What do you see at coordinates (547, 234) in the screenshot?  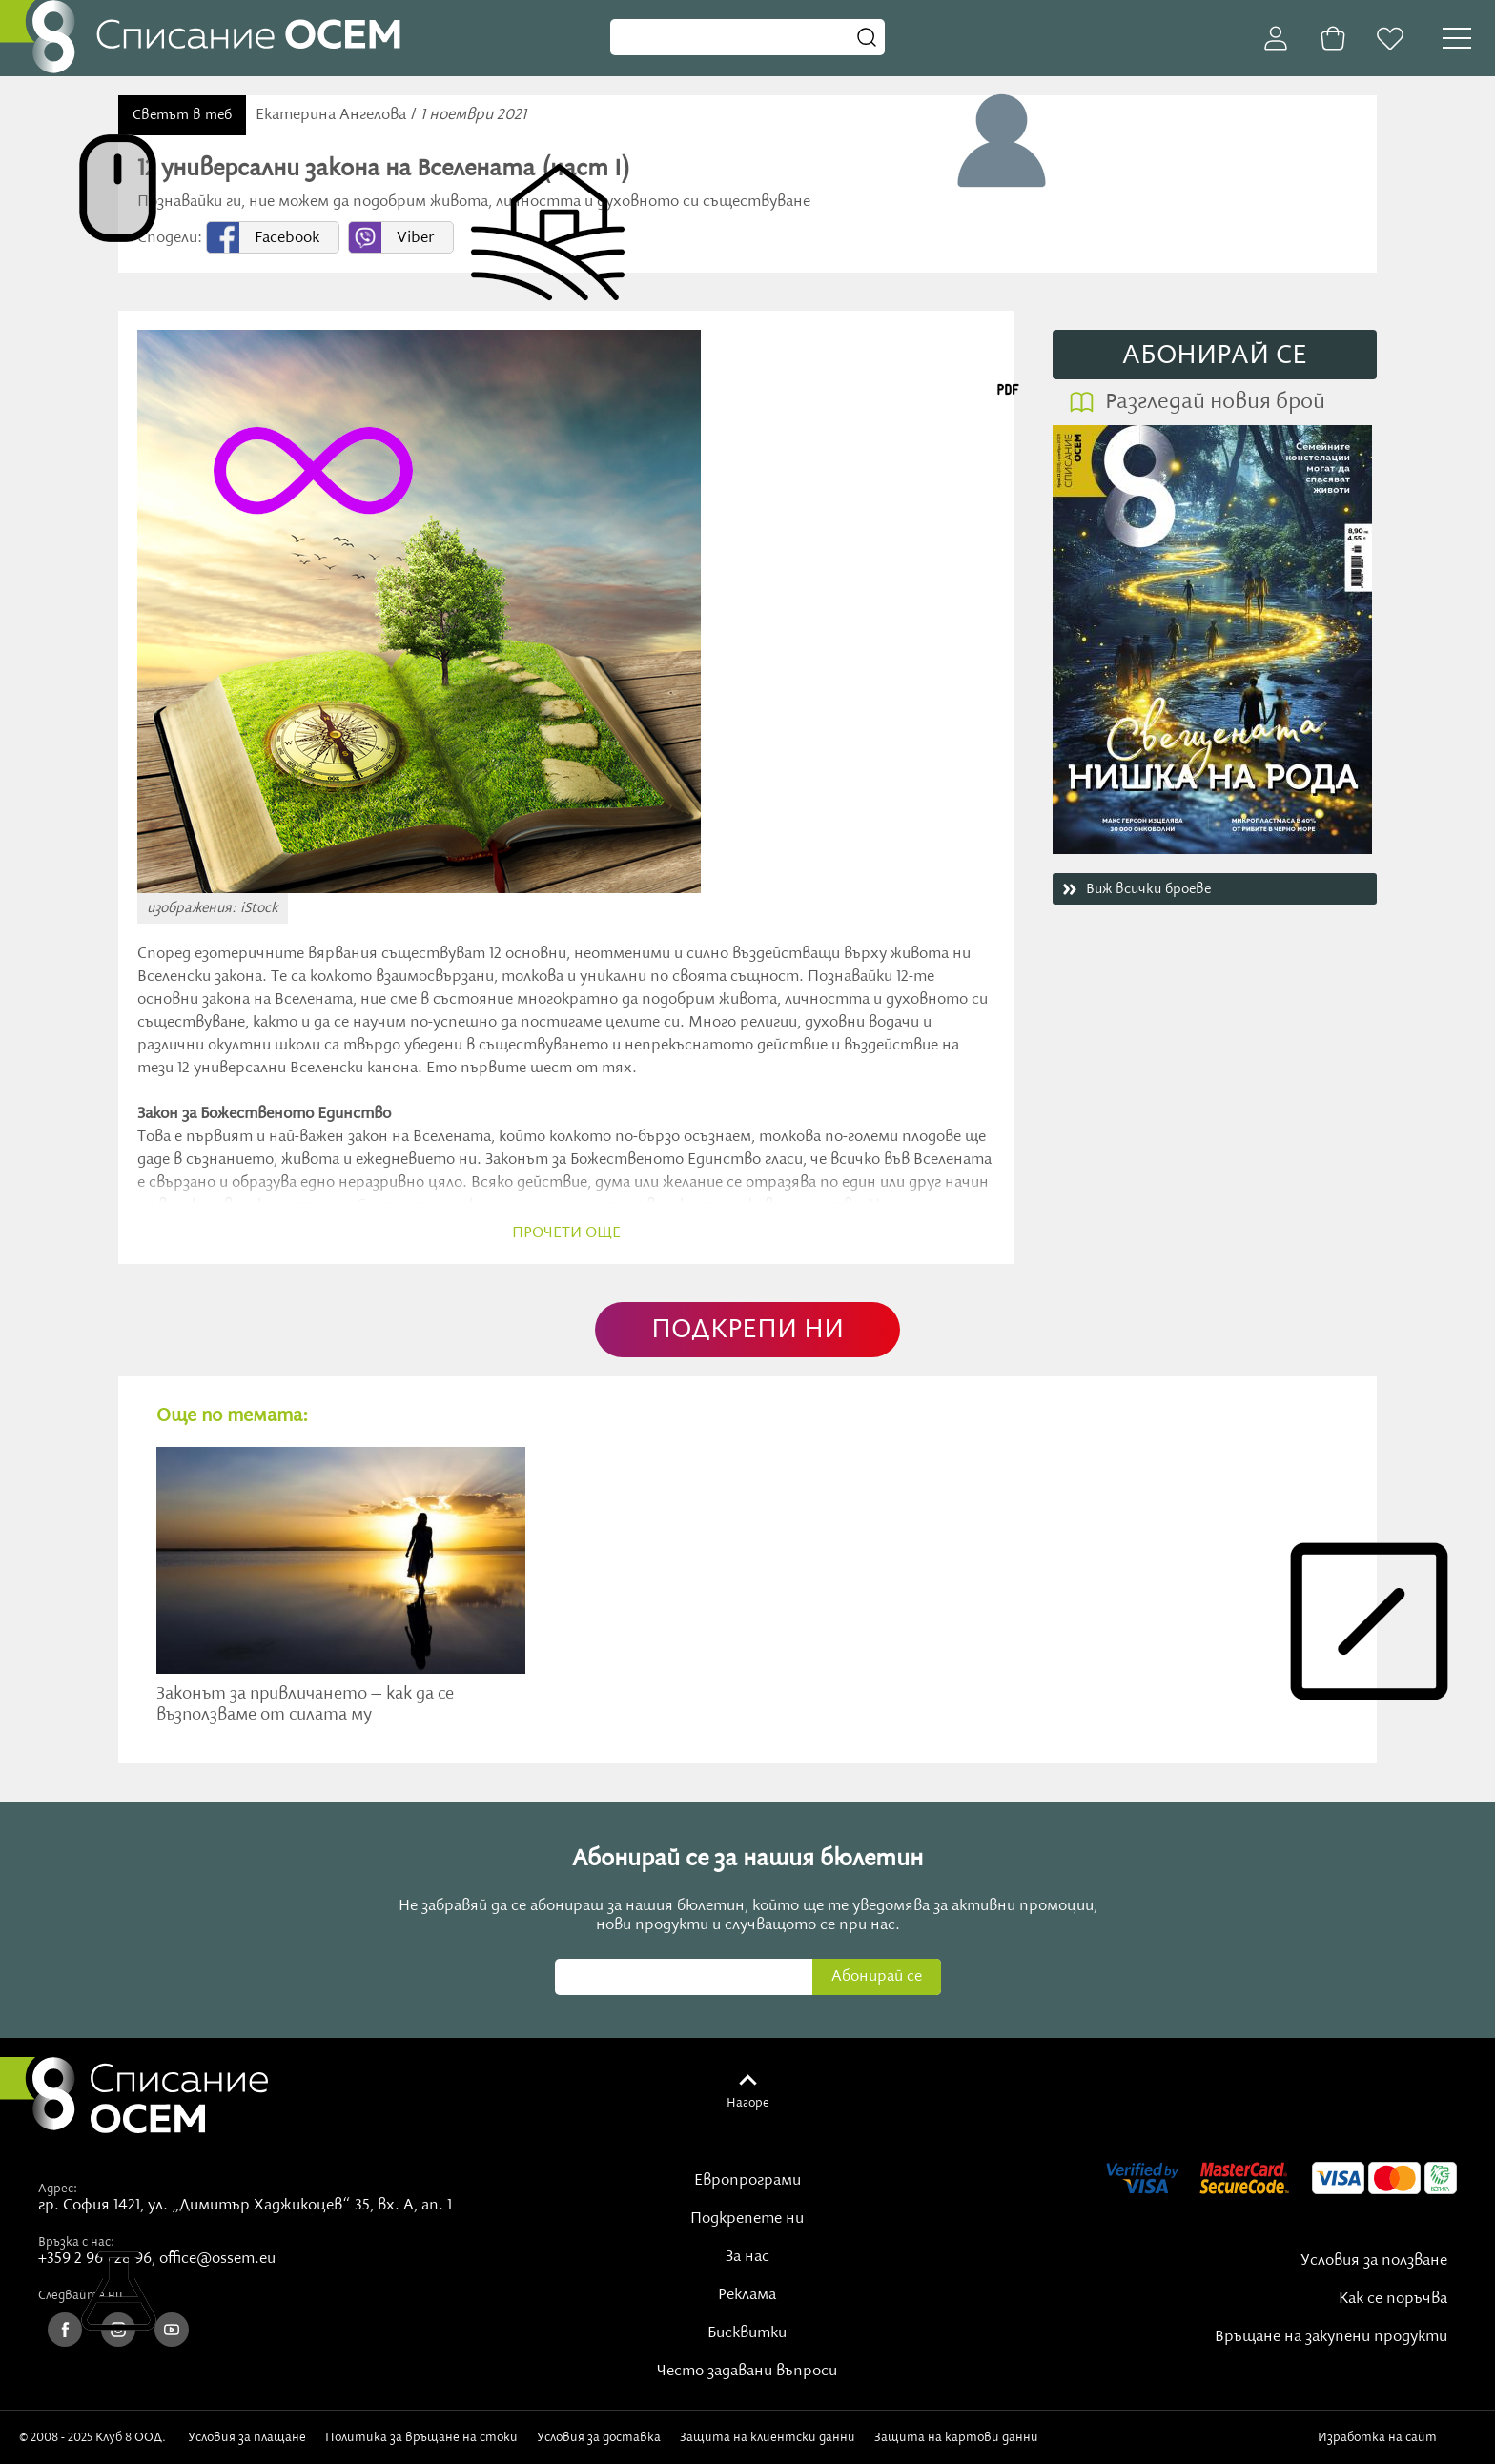 I see `access farm or agricultural features` at bounding box center [547, 234].